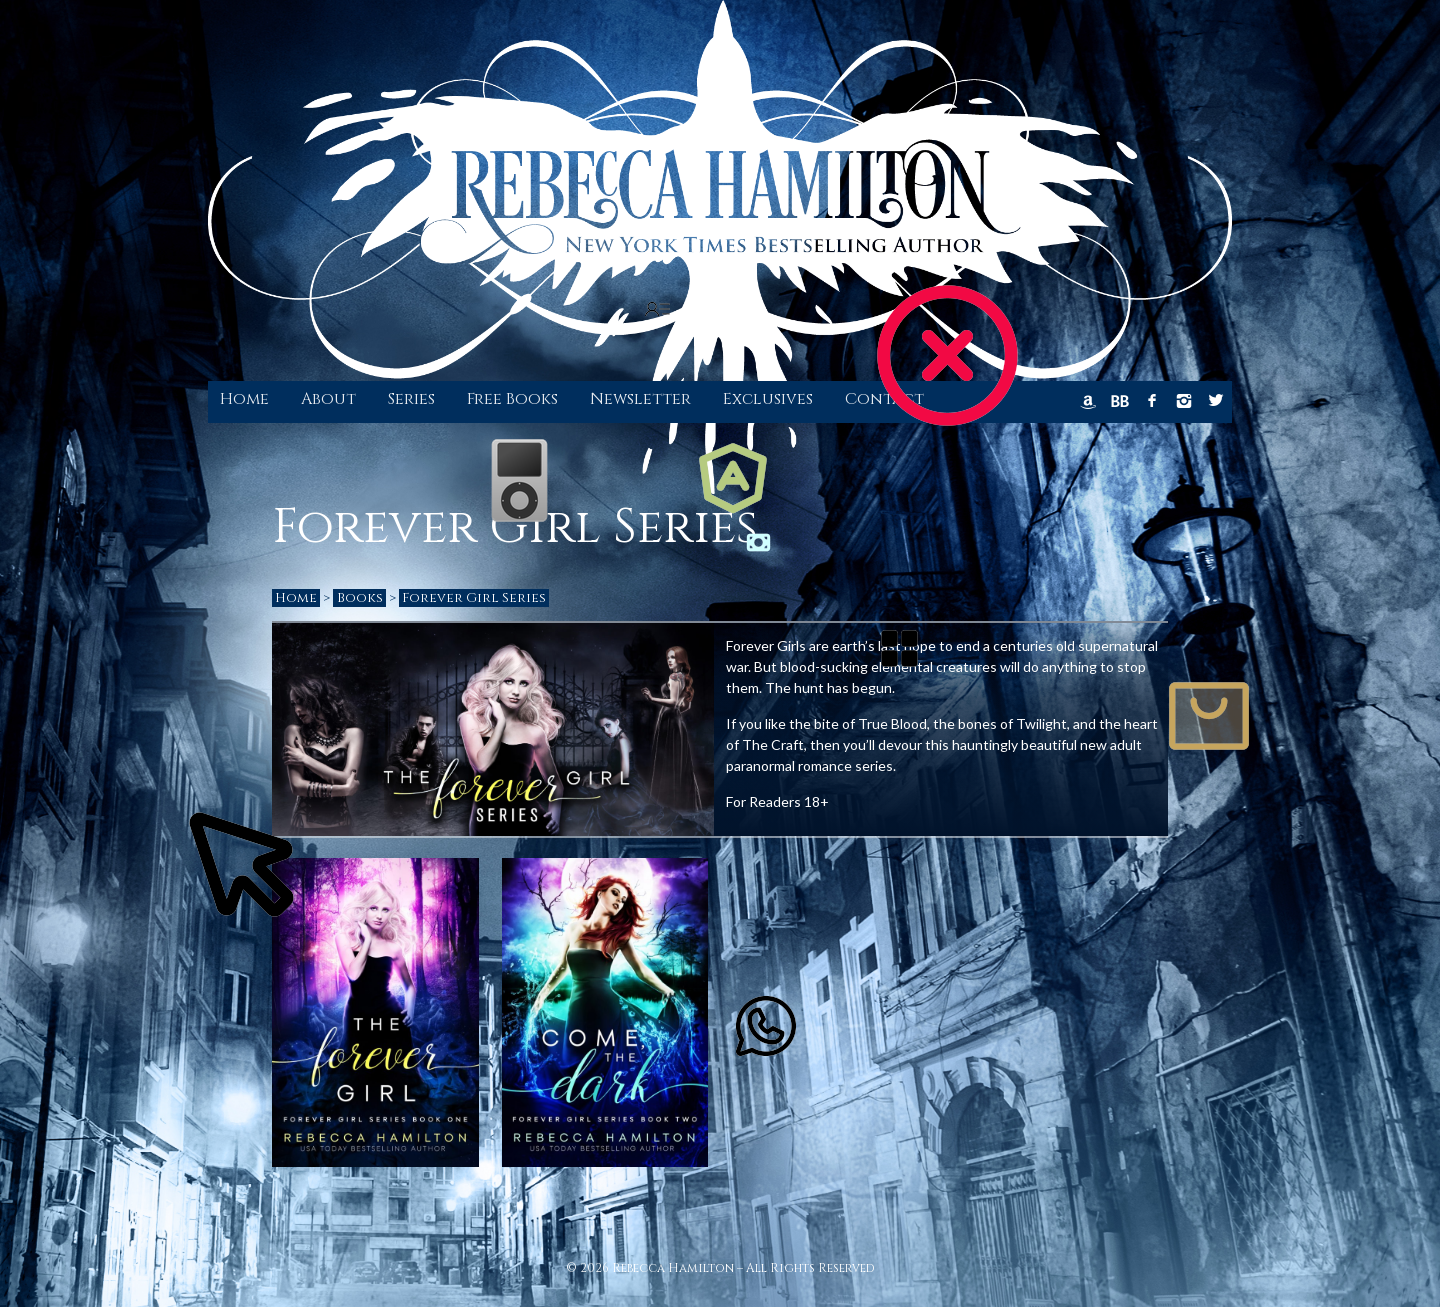  I want to click on view user directory or contact list, so click(657, 309).